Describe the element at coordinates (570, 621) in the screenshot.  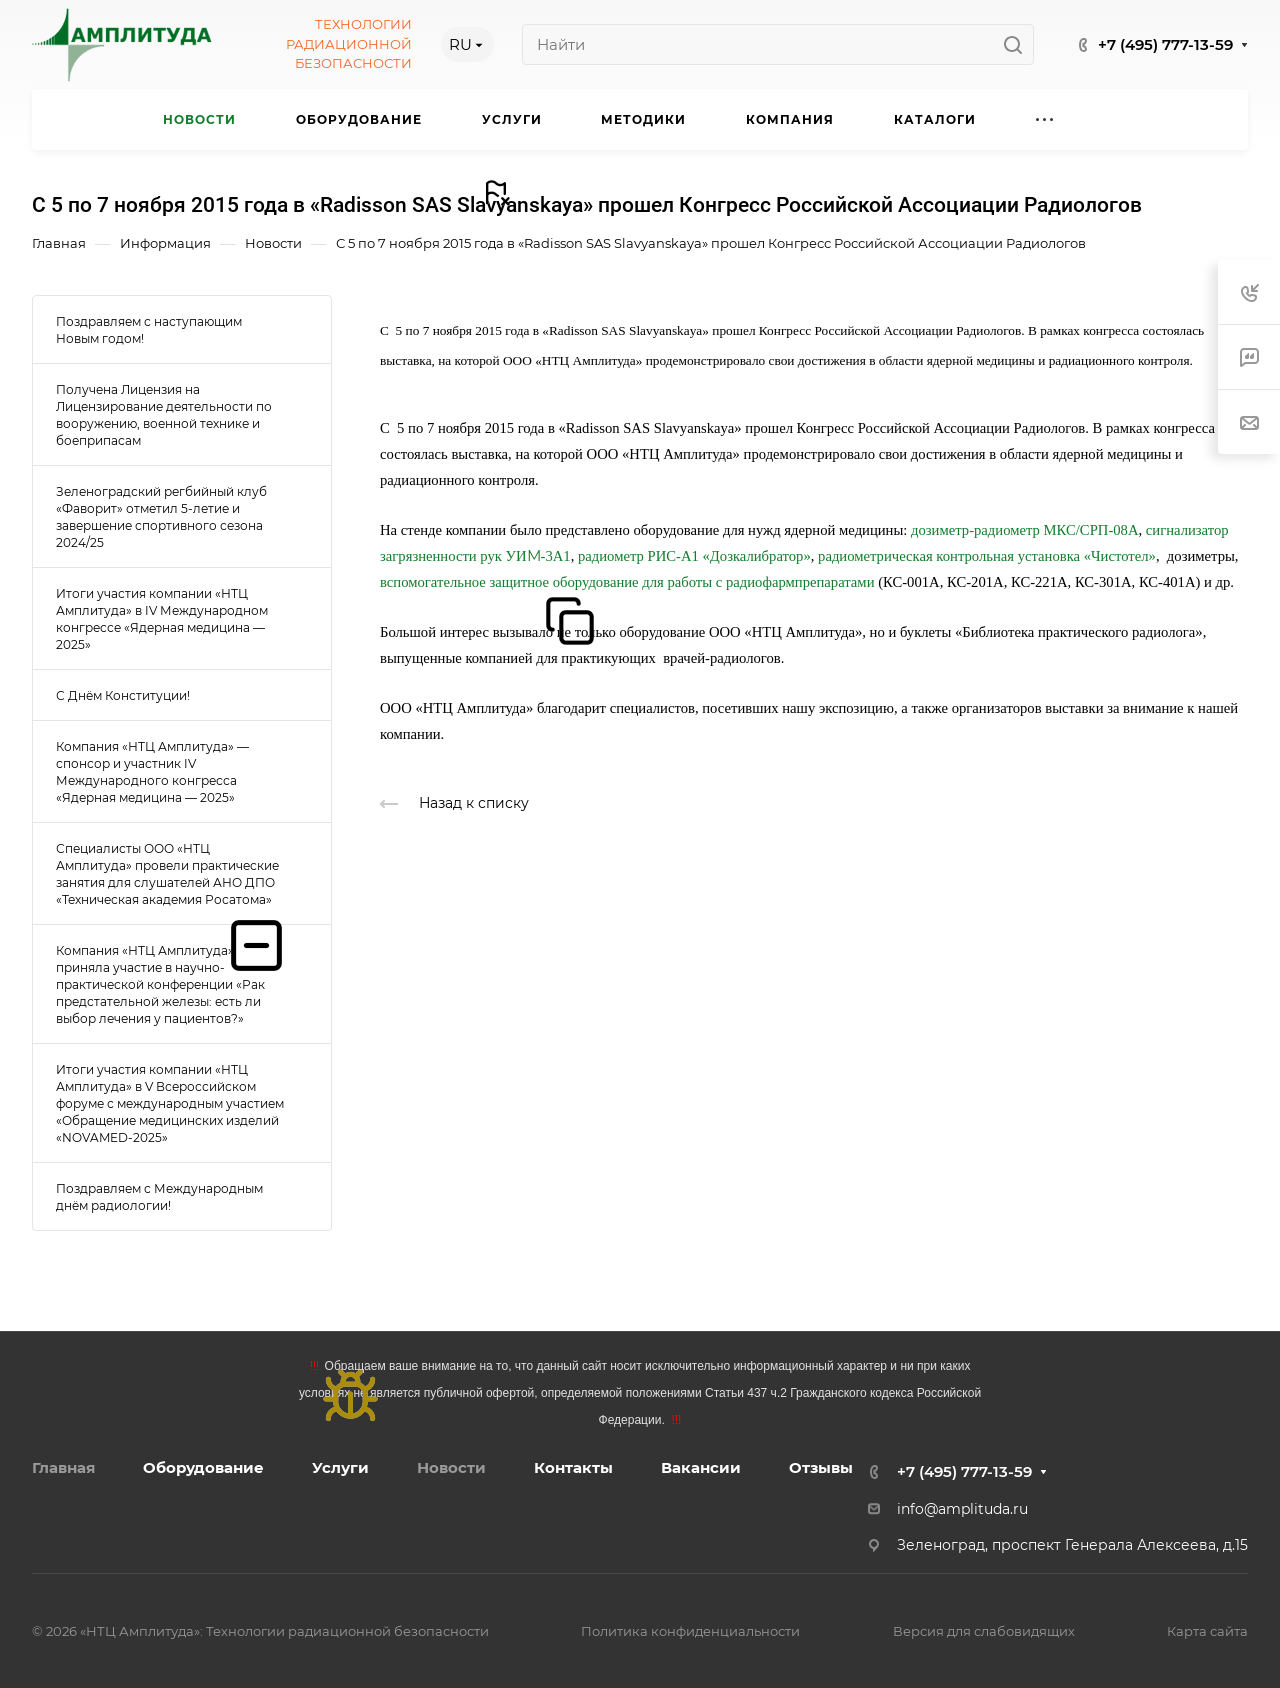
I see `copy to clipboard` at that location.